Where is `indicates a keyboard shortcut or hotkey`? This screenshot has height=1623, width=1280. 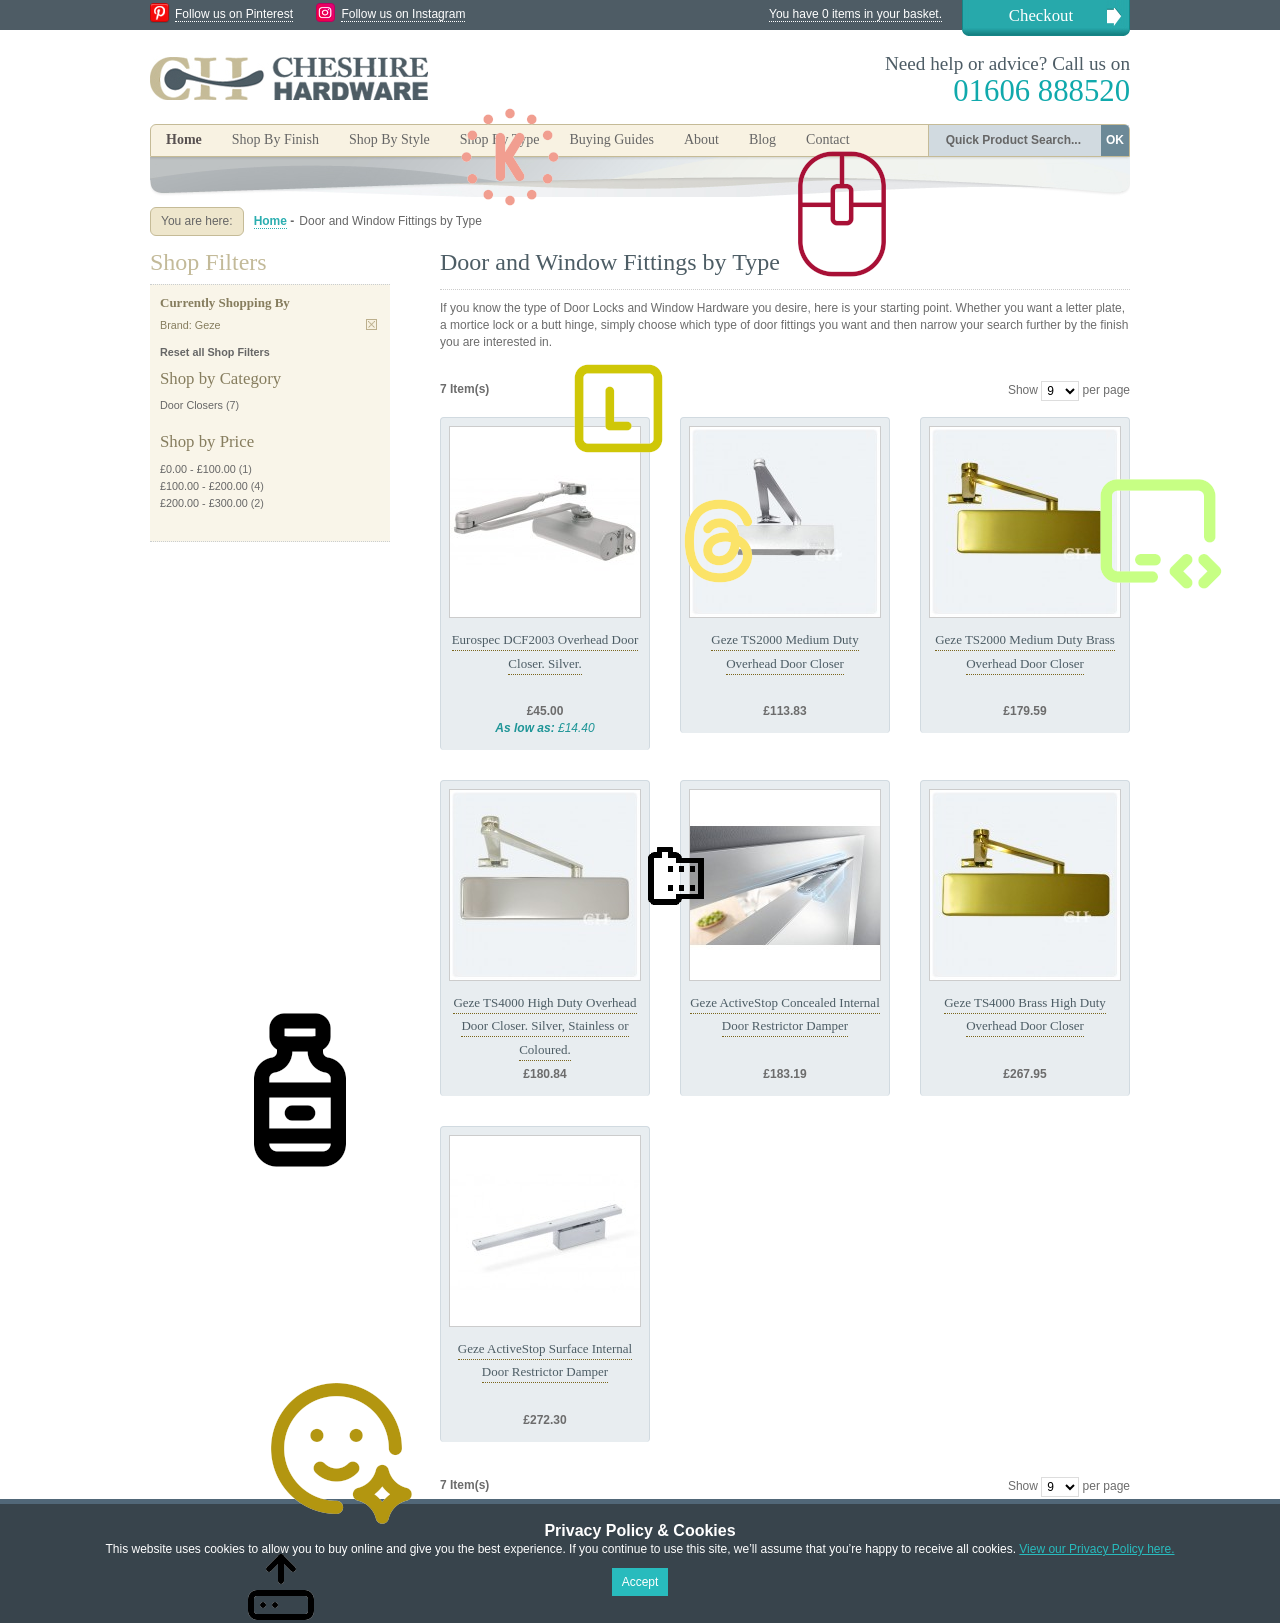 indicates a keyboard shortcut or hotkey is located at coordinates (510, 157).